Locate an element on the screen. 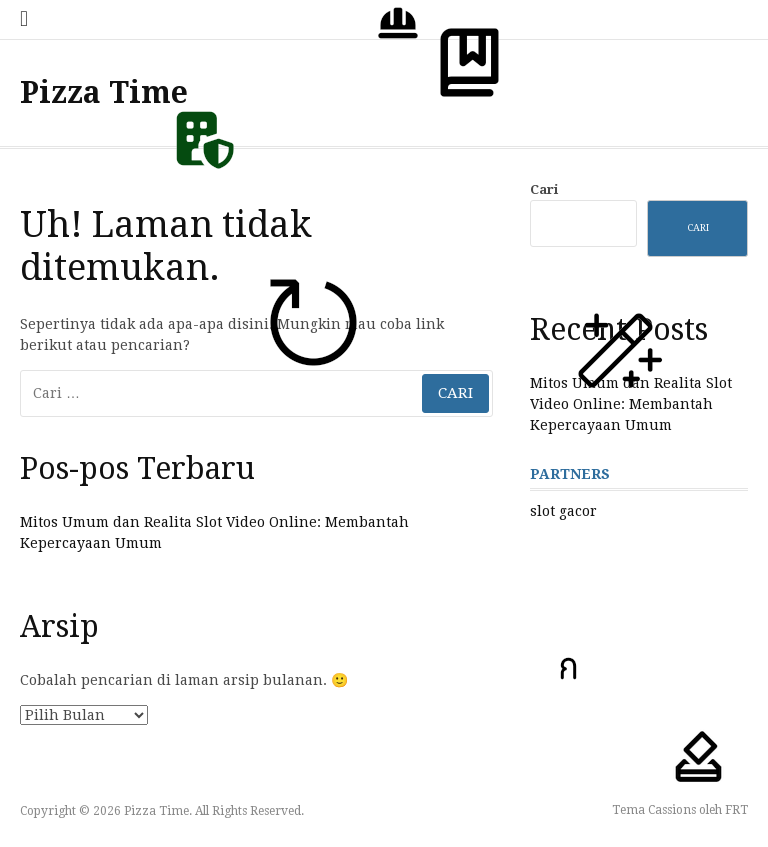  refresh or reload the current content is located at coordinates (313, 322).